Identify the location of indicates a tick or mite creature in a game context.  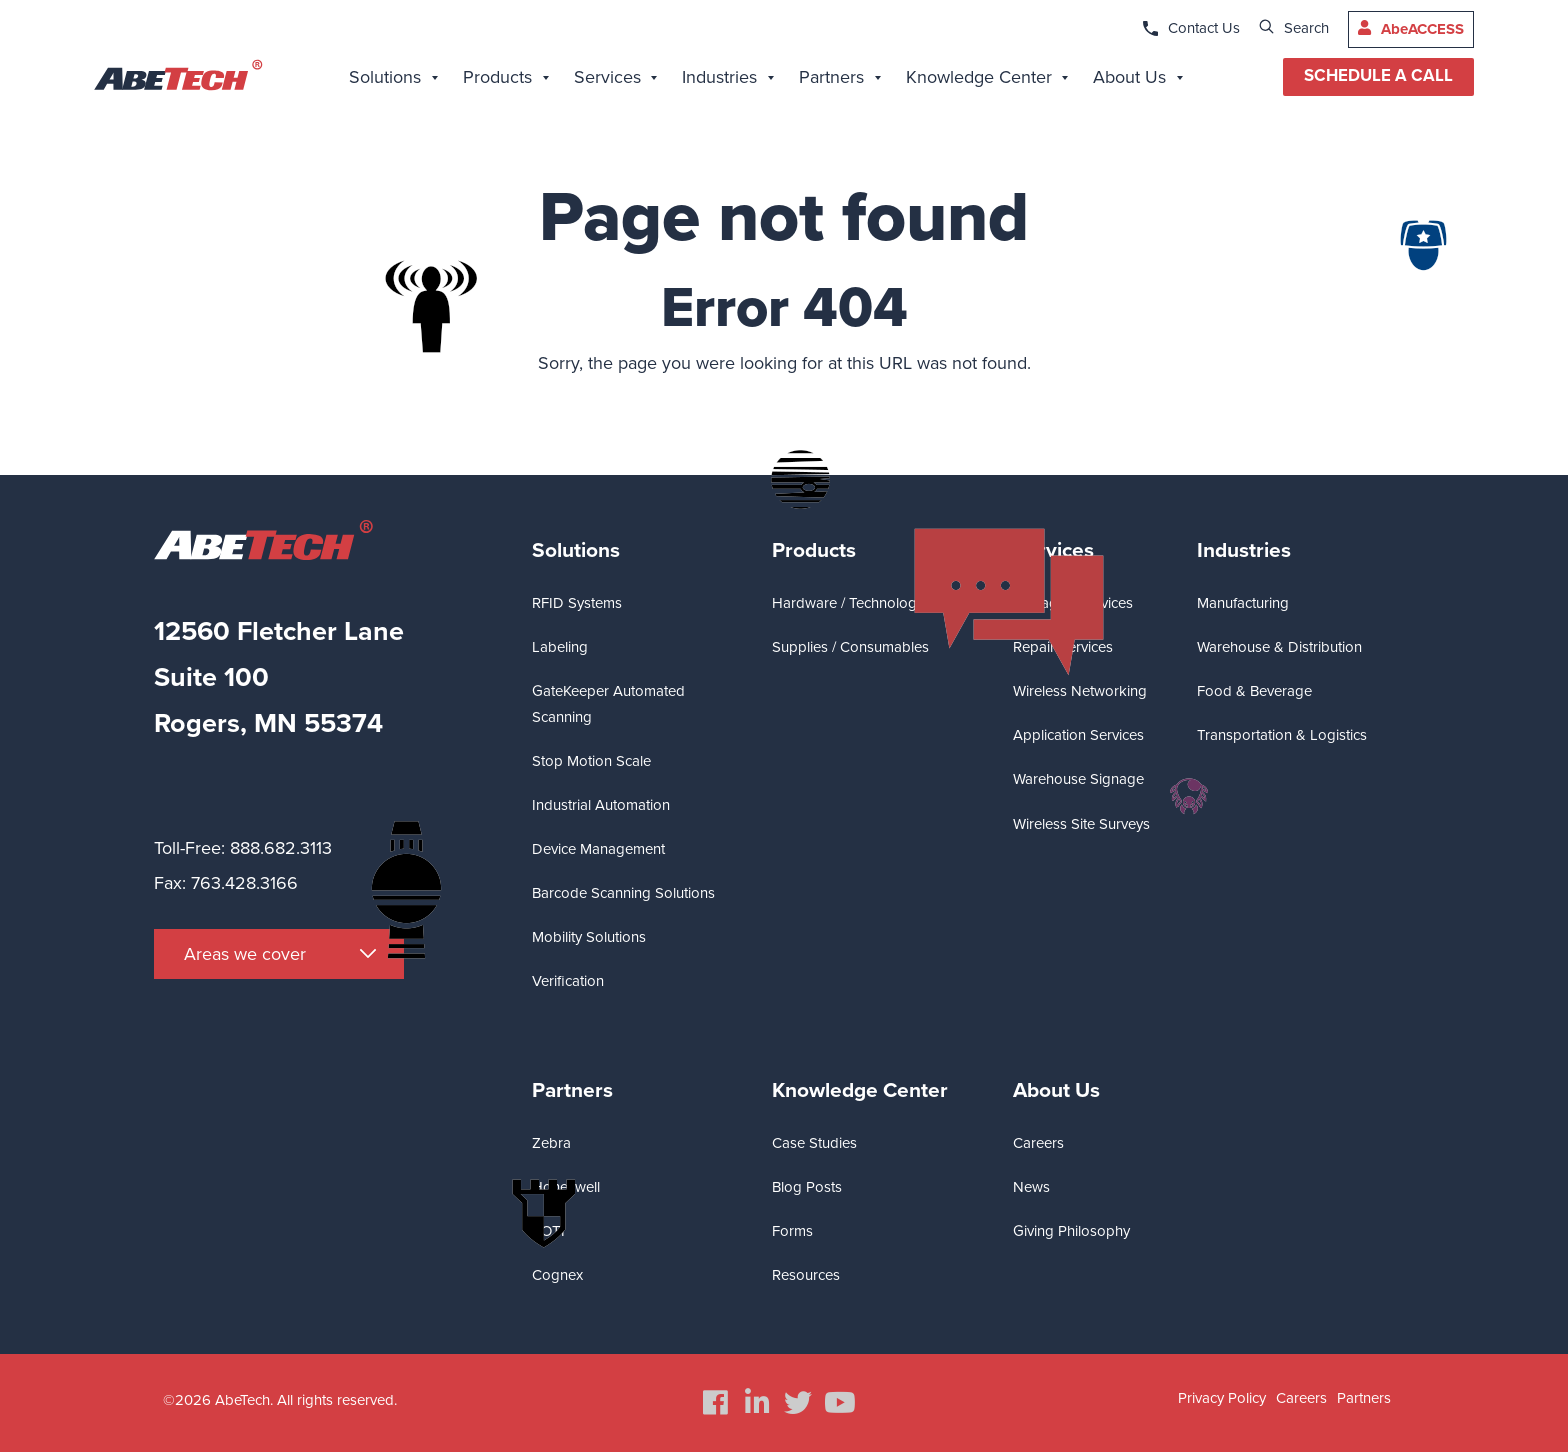
(1188, 796).